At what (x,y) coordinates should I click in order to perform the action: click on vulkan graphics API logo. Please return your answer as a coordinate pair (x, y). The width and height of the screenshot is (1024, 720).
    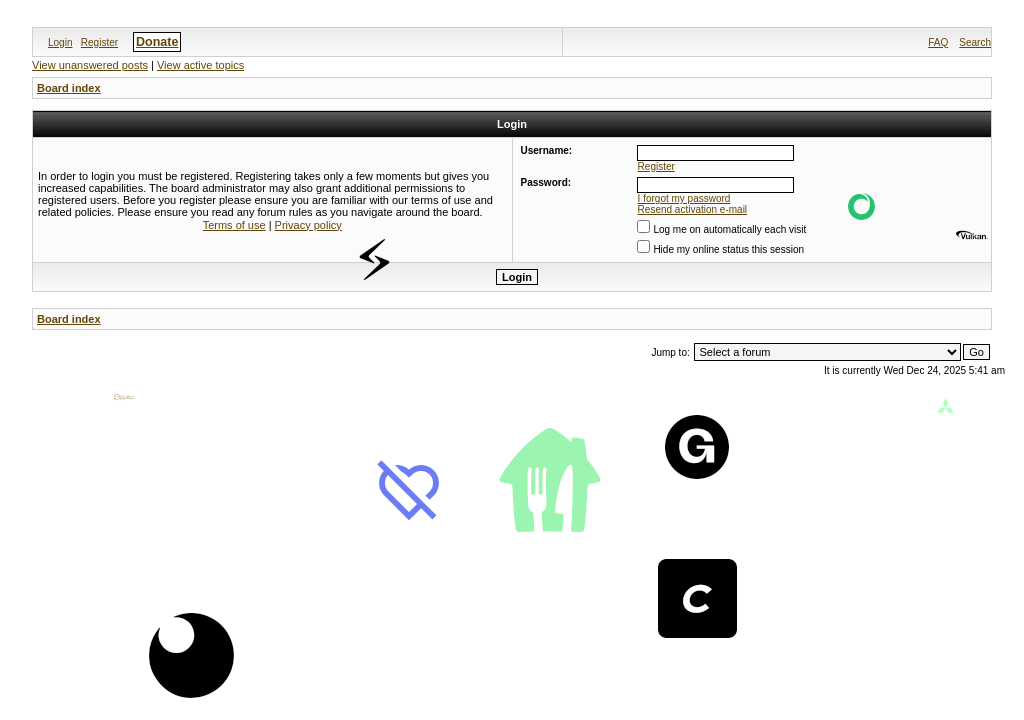
    Looking at the image, I should click on (972, 235).